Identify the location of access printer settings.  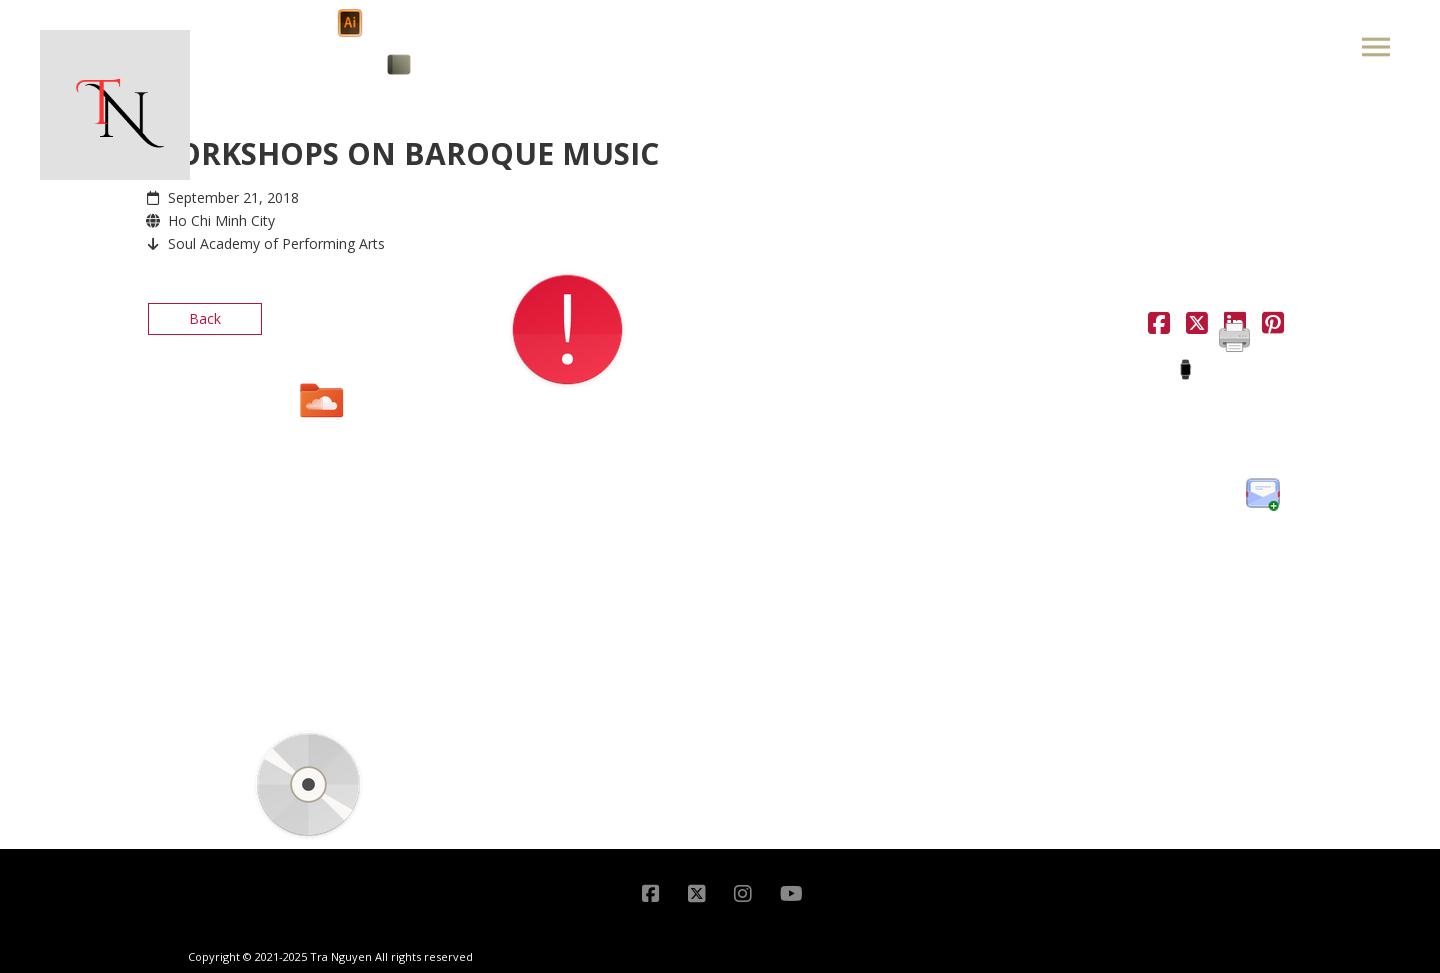
(1234, 337).